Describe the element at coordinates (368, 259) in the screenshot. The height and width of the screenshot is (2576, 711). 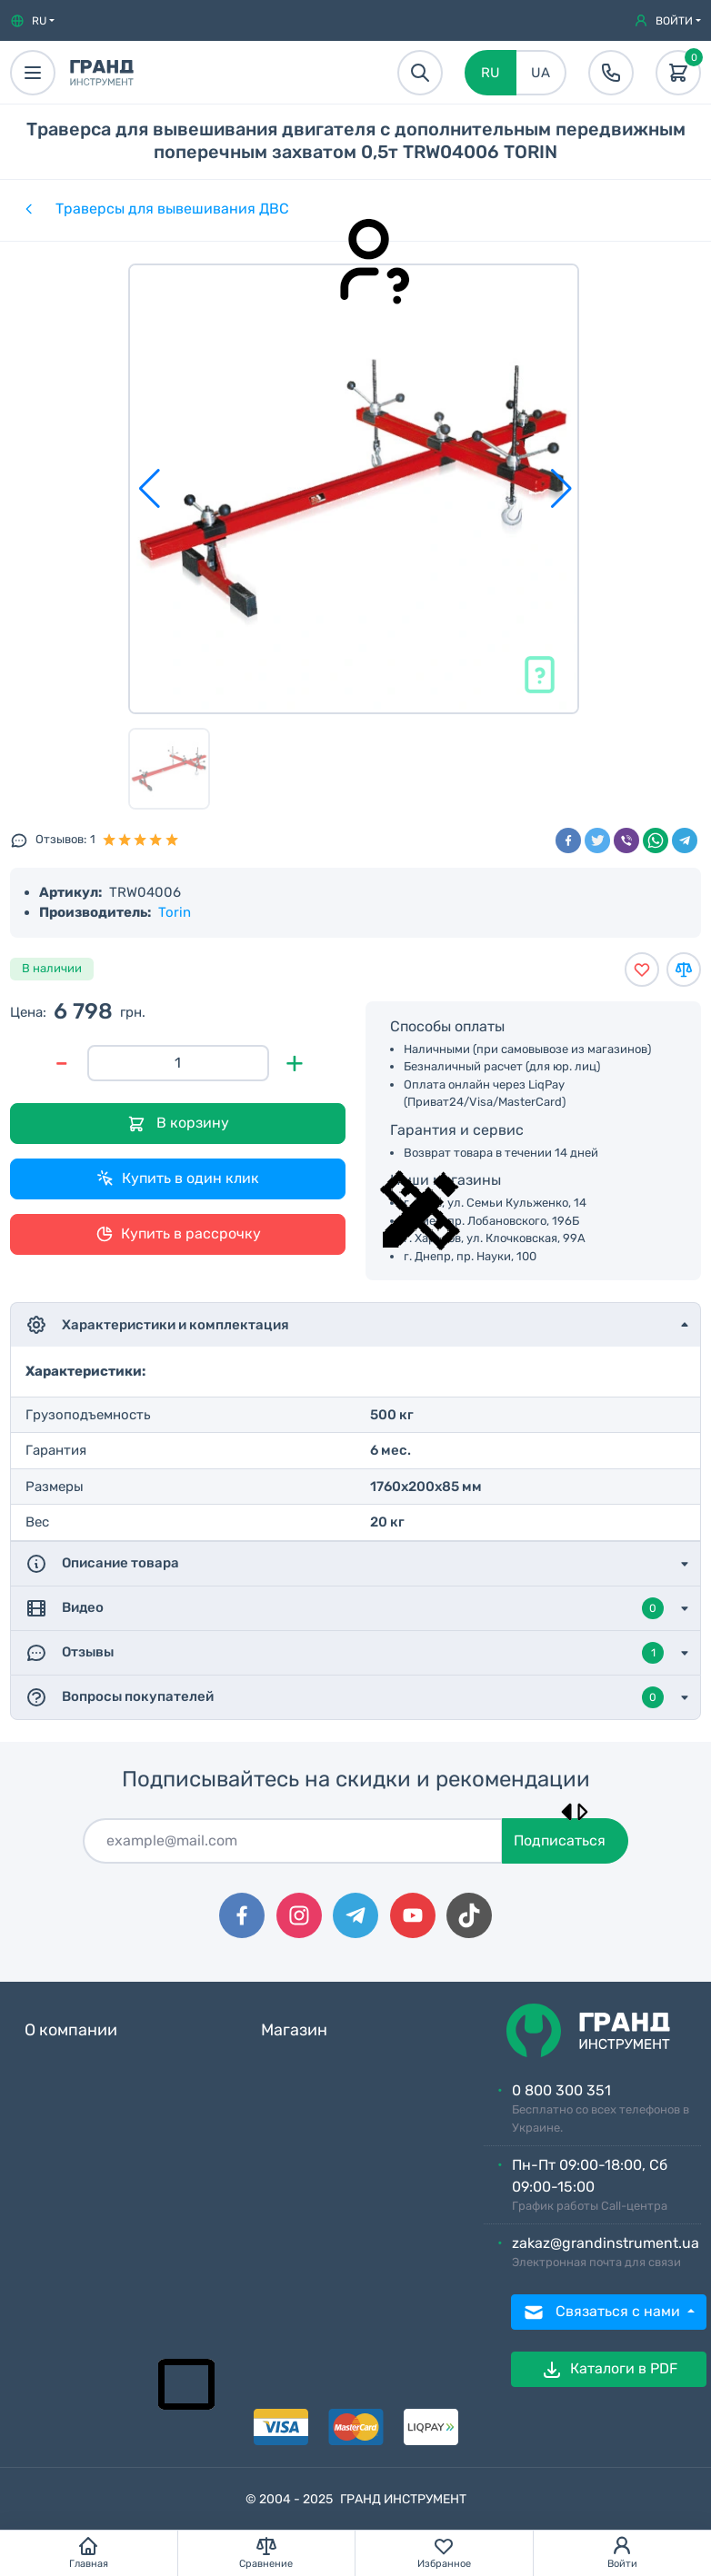
I see `unknown or unidentified user` at that location.